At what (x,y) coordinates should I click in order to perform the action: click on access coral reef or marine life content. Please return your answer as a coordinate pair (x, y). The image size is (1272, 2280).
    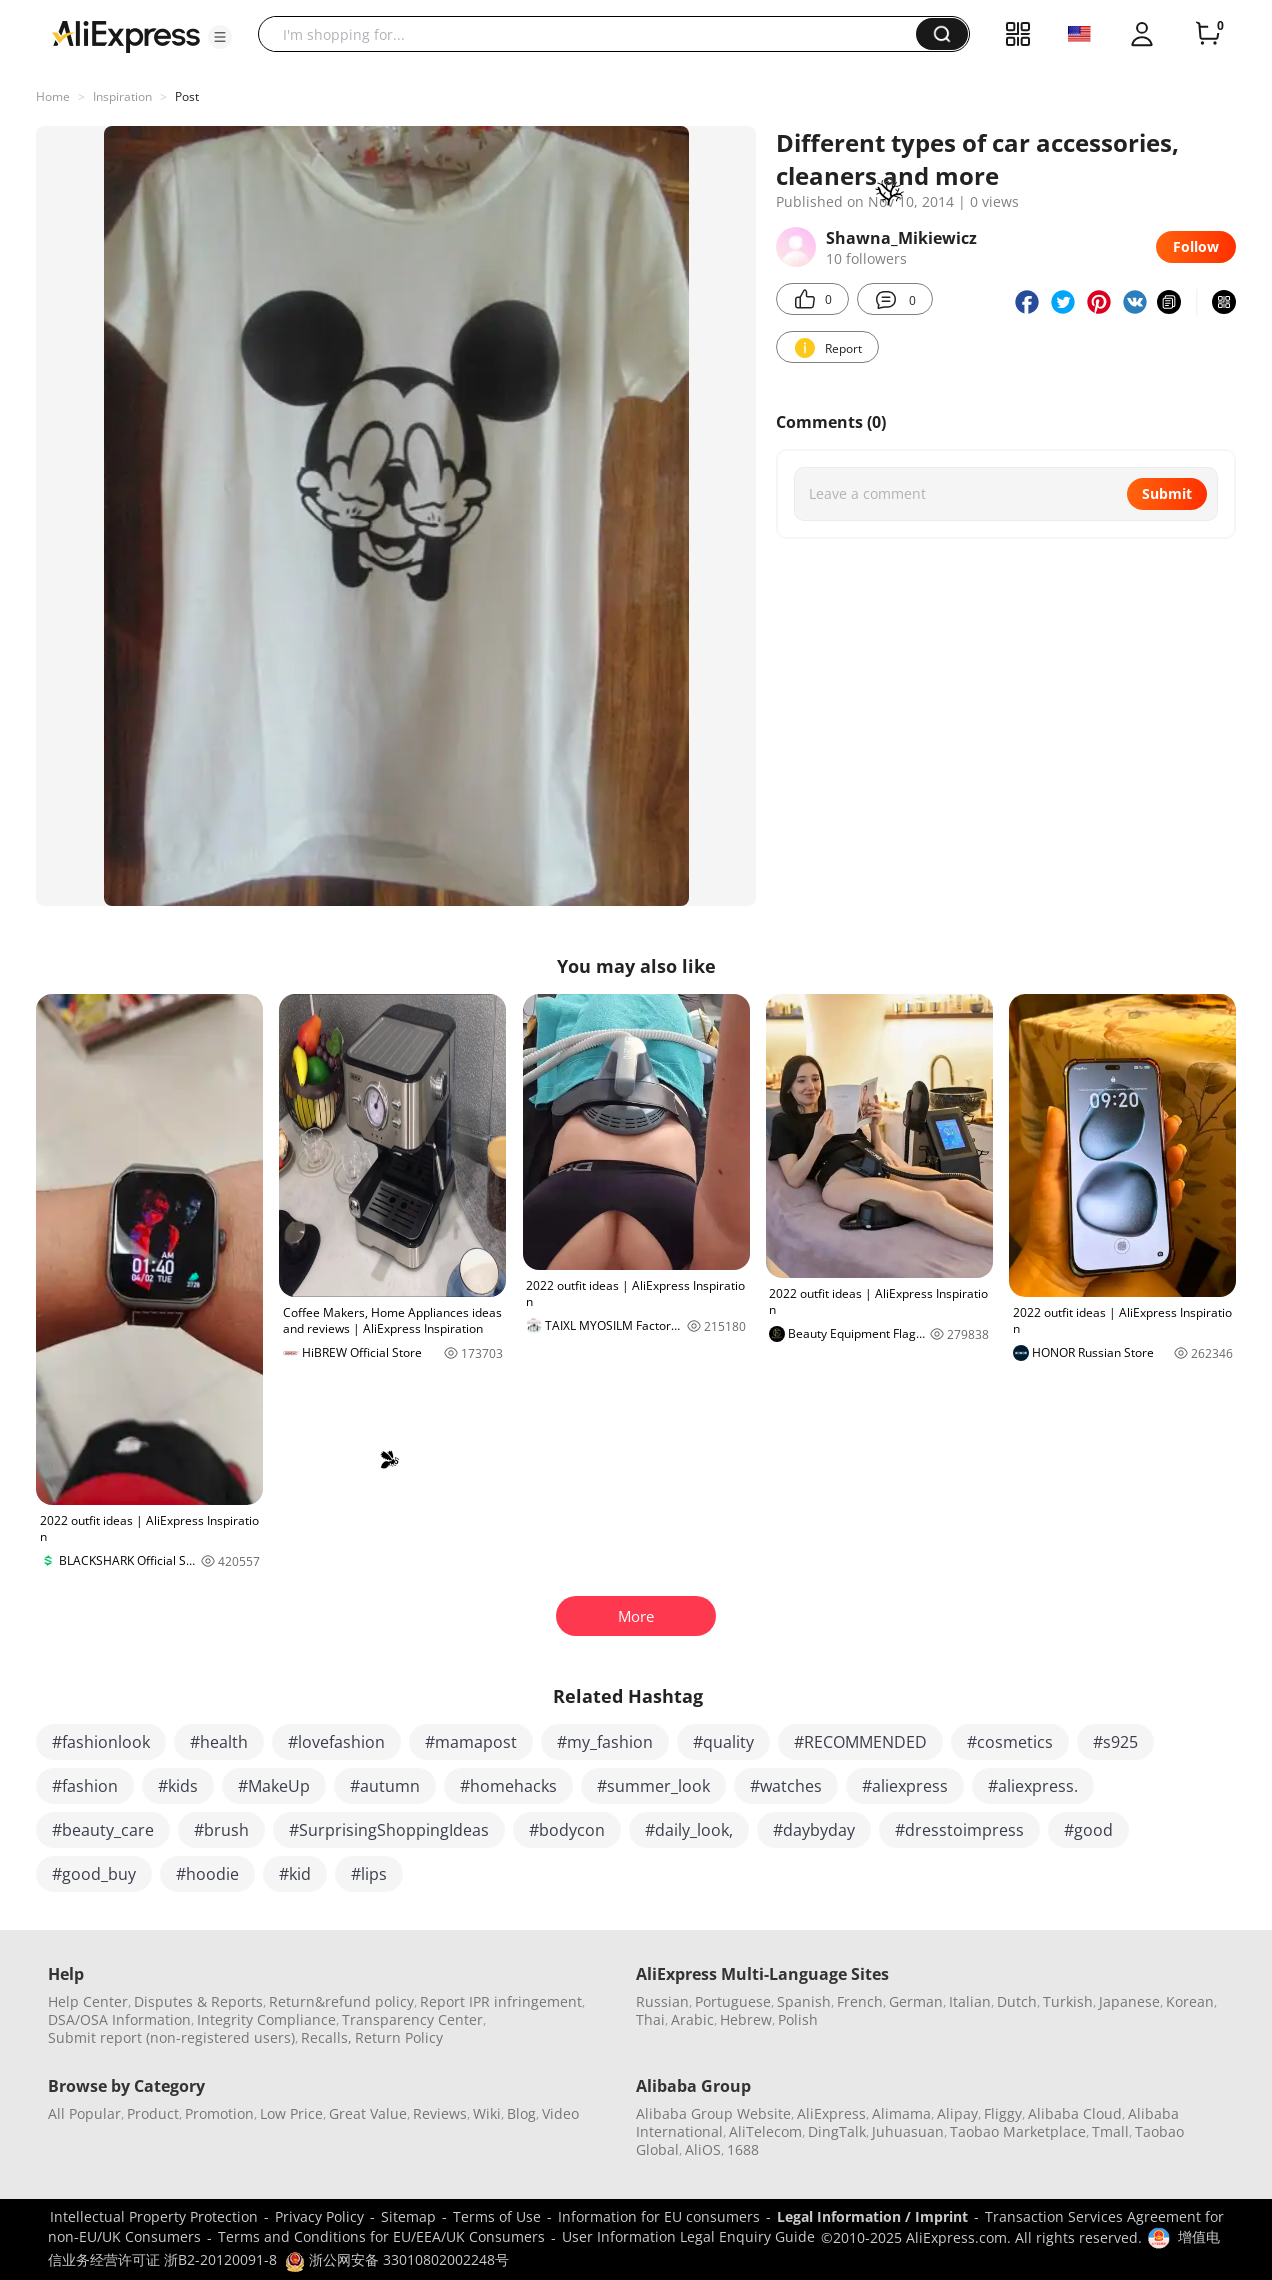
    Looking at the image, I should click on (889, 191).